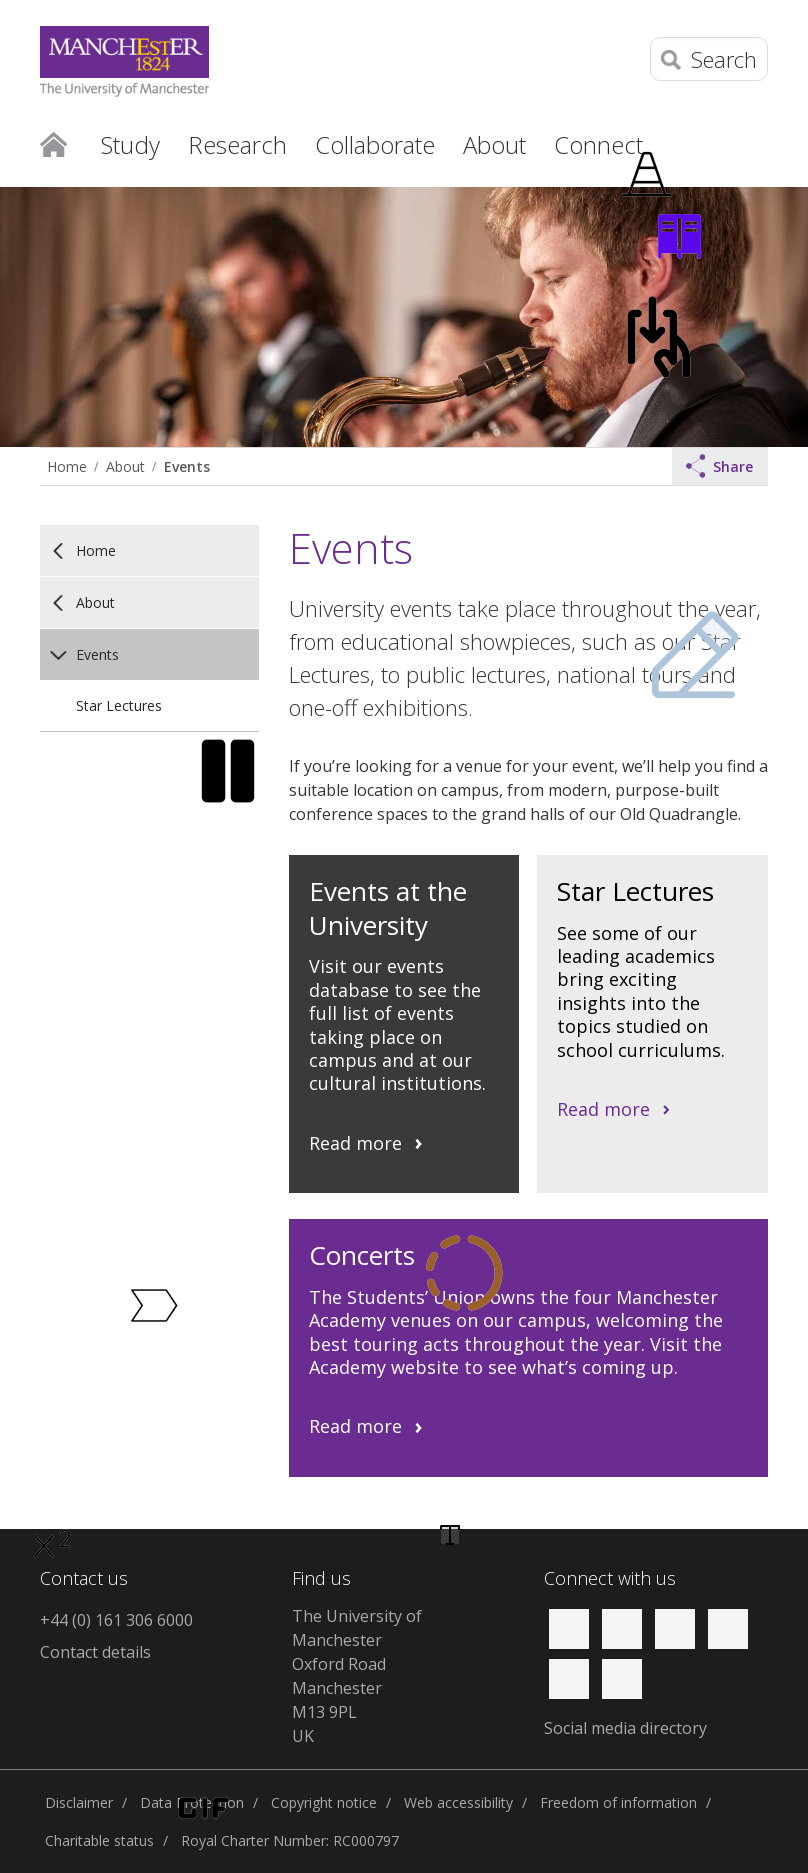 This screenshot has width=808, height=1873. Describe the element at coordinates (228, 771) in the screenshot. I see `switch to column view layout` at that location.